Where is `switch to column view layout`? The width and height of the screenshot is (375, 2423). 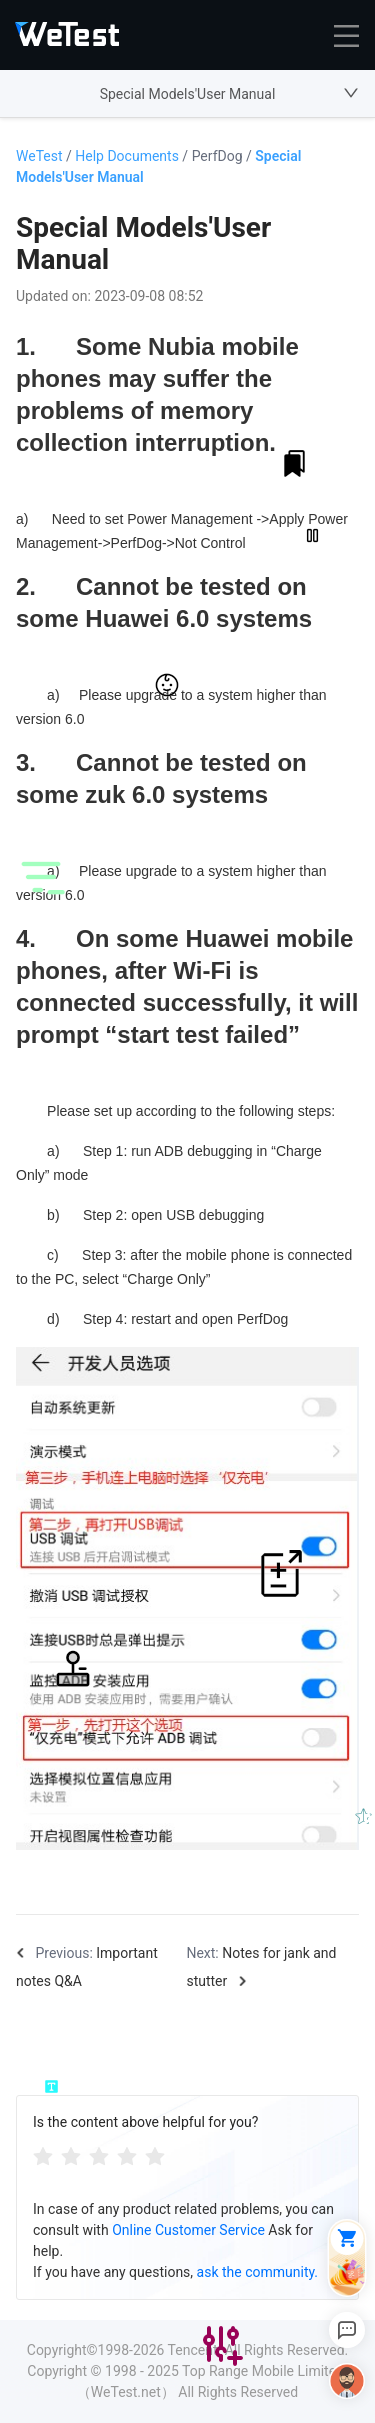 switch to column view layout is located at coordinates (312, 535).